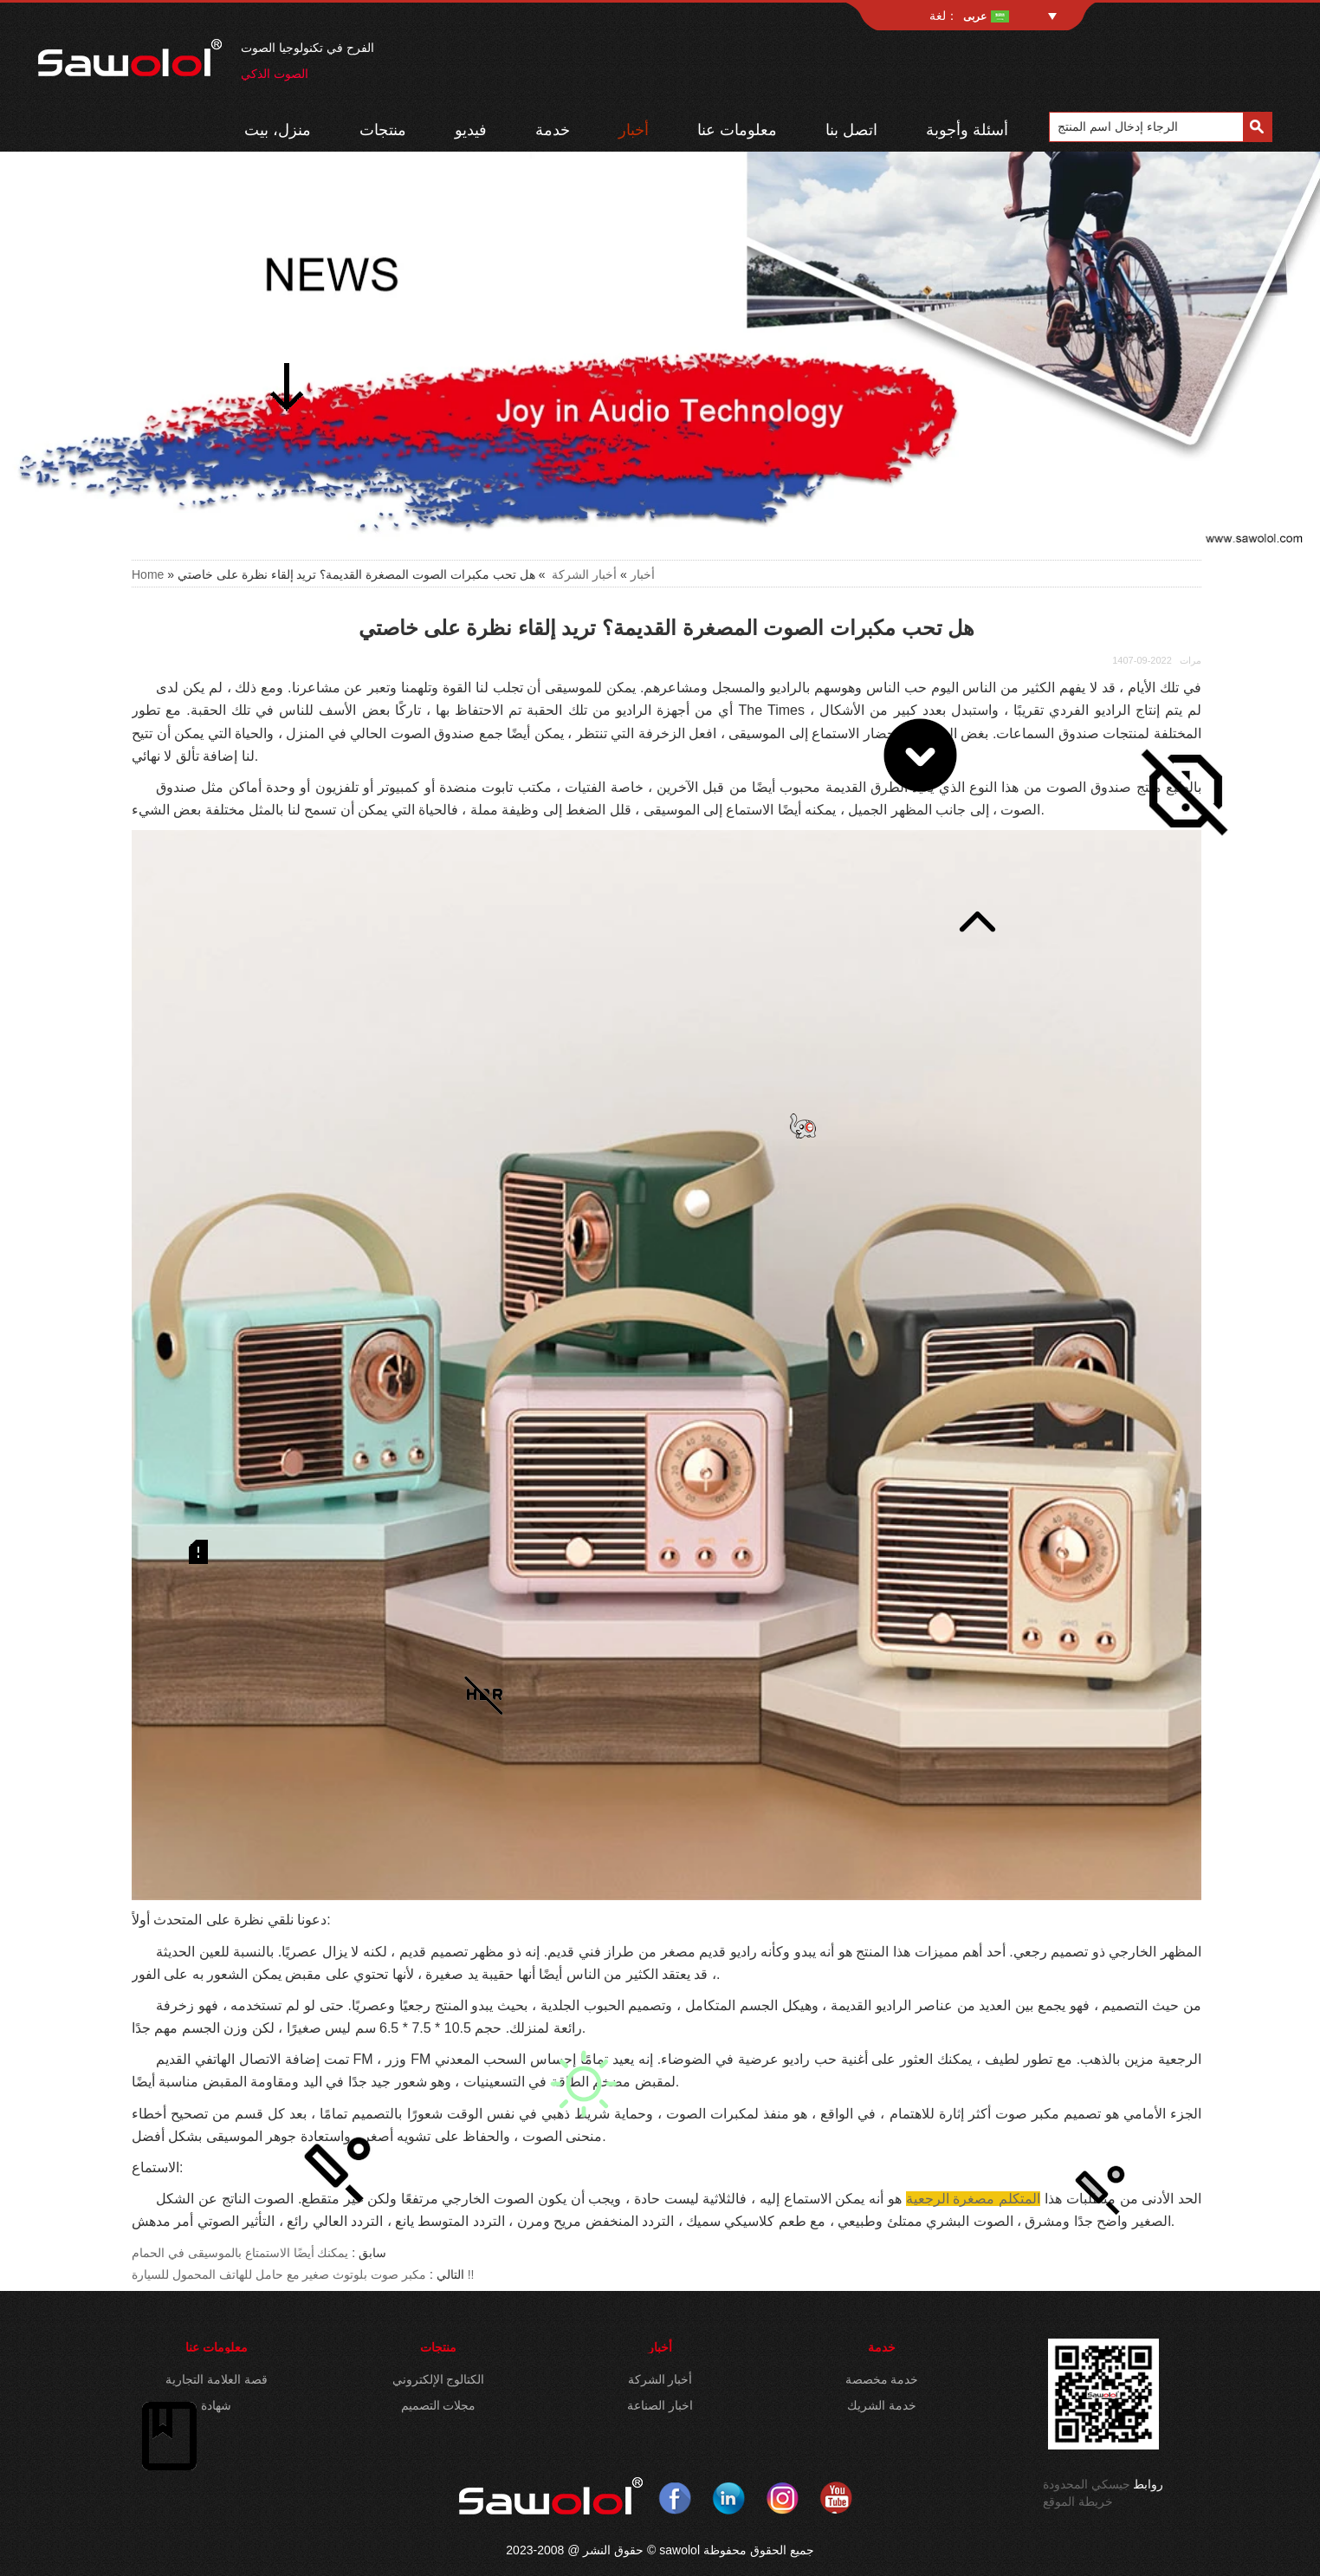  Describe the element at coordinates (287, 387) in the screenshot. I see `navigate or scroll downward` at that location.